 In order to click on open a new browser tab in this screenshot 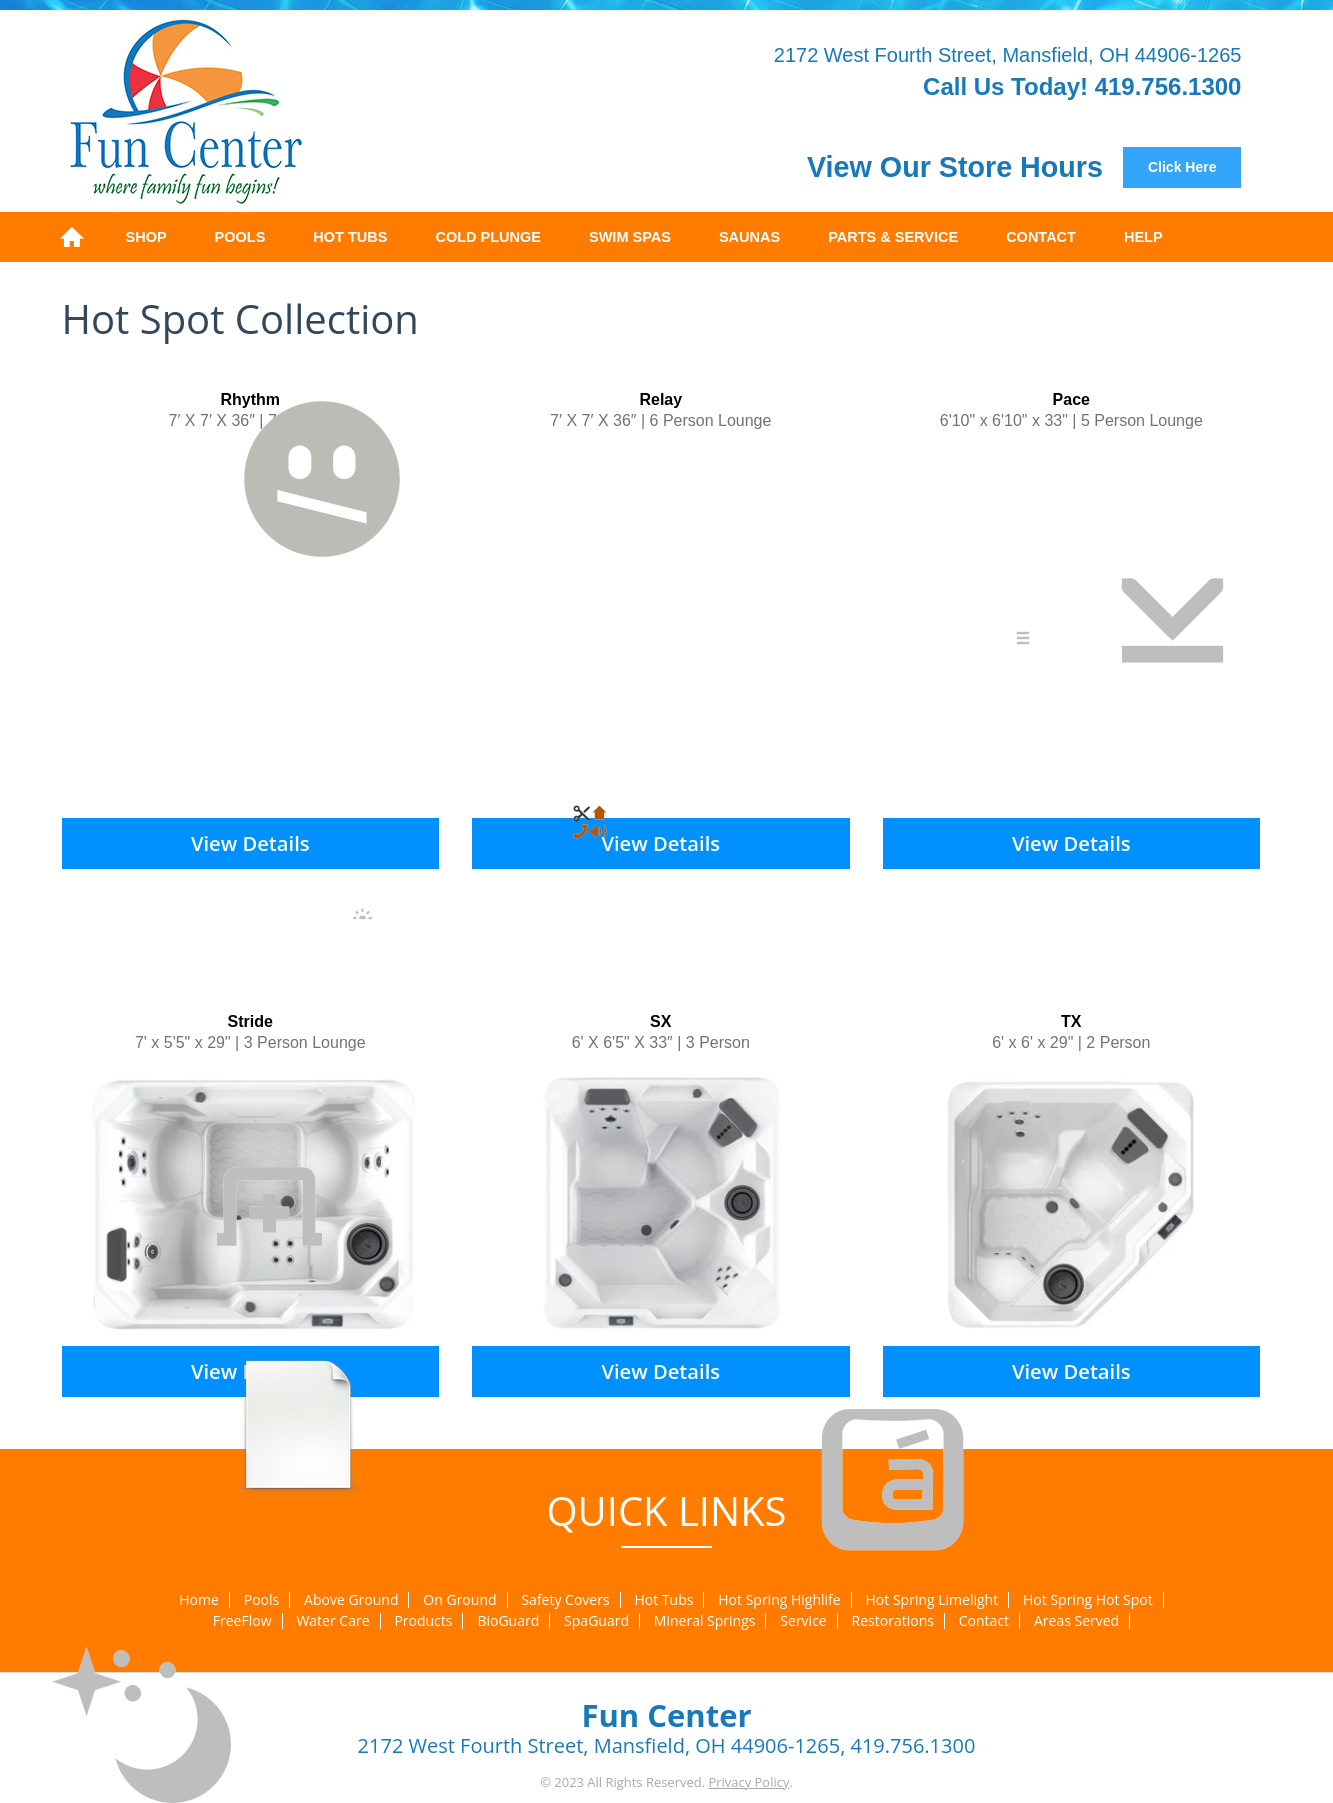, I will do `click(269, 1206)`.